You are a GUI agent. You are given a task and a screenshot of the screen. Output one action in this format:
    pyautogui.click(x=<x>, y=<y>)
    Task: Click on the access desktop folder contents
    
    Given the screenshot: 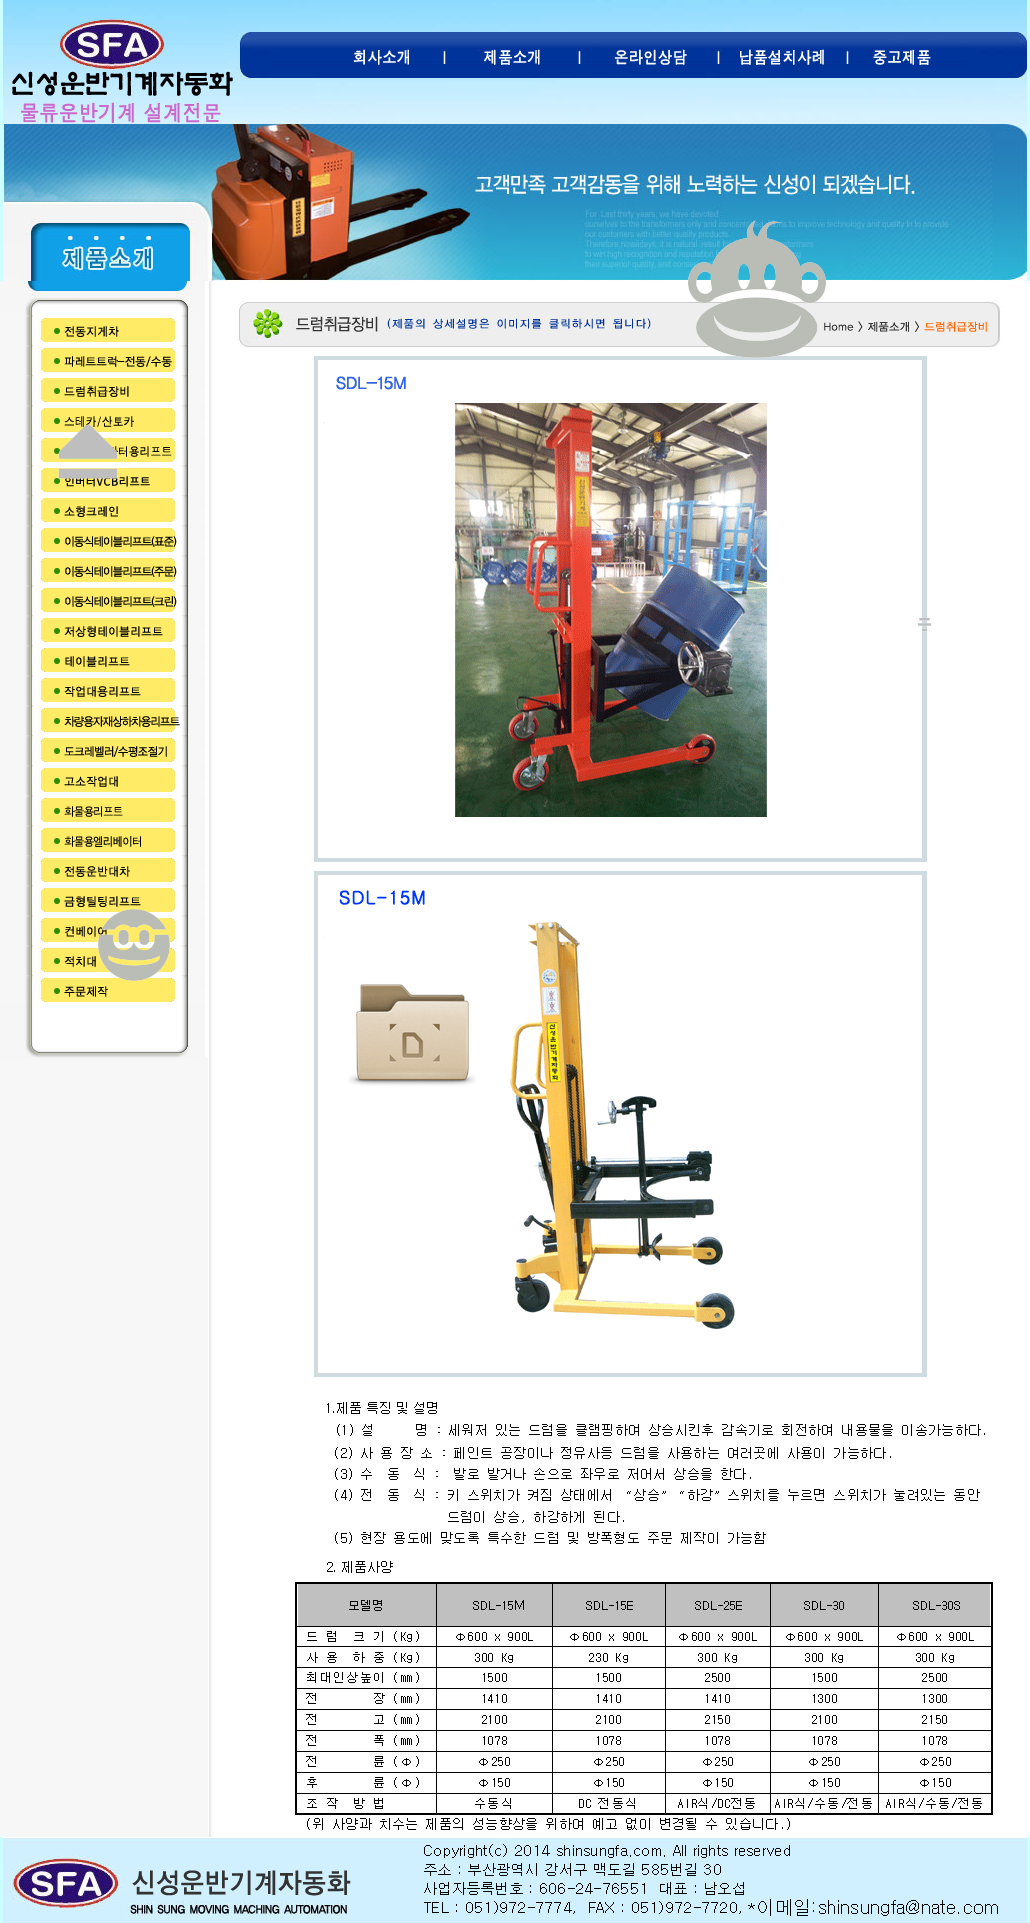 What is the action you would take?
    pyautogui.click(x=412, y=1038)
    